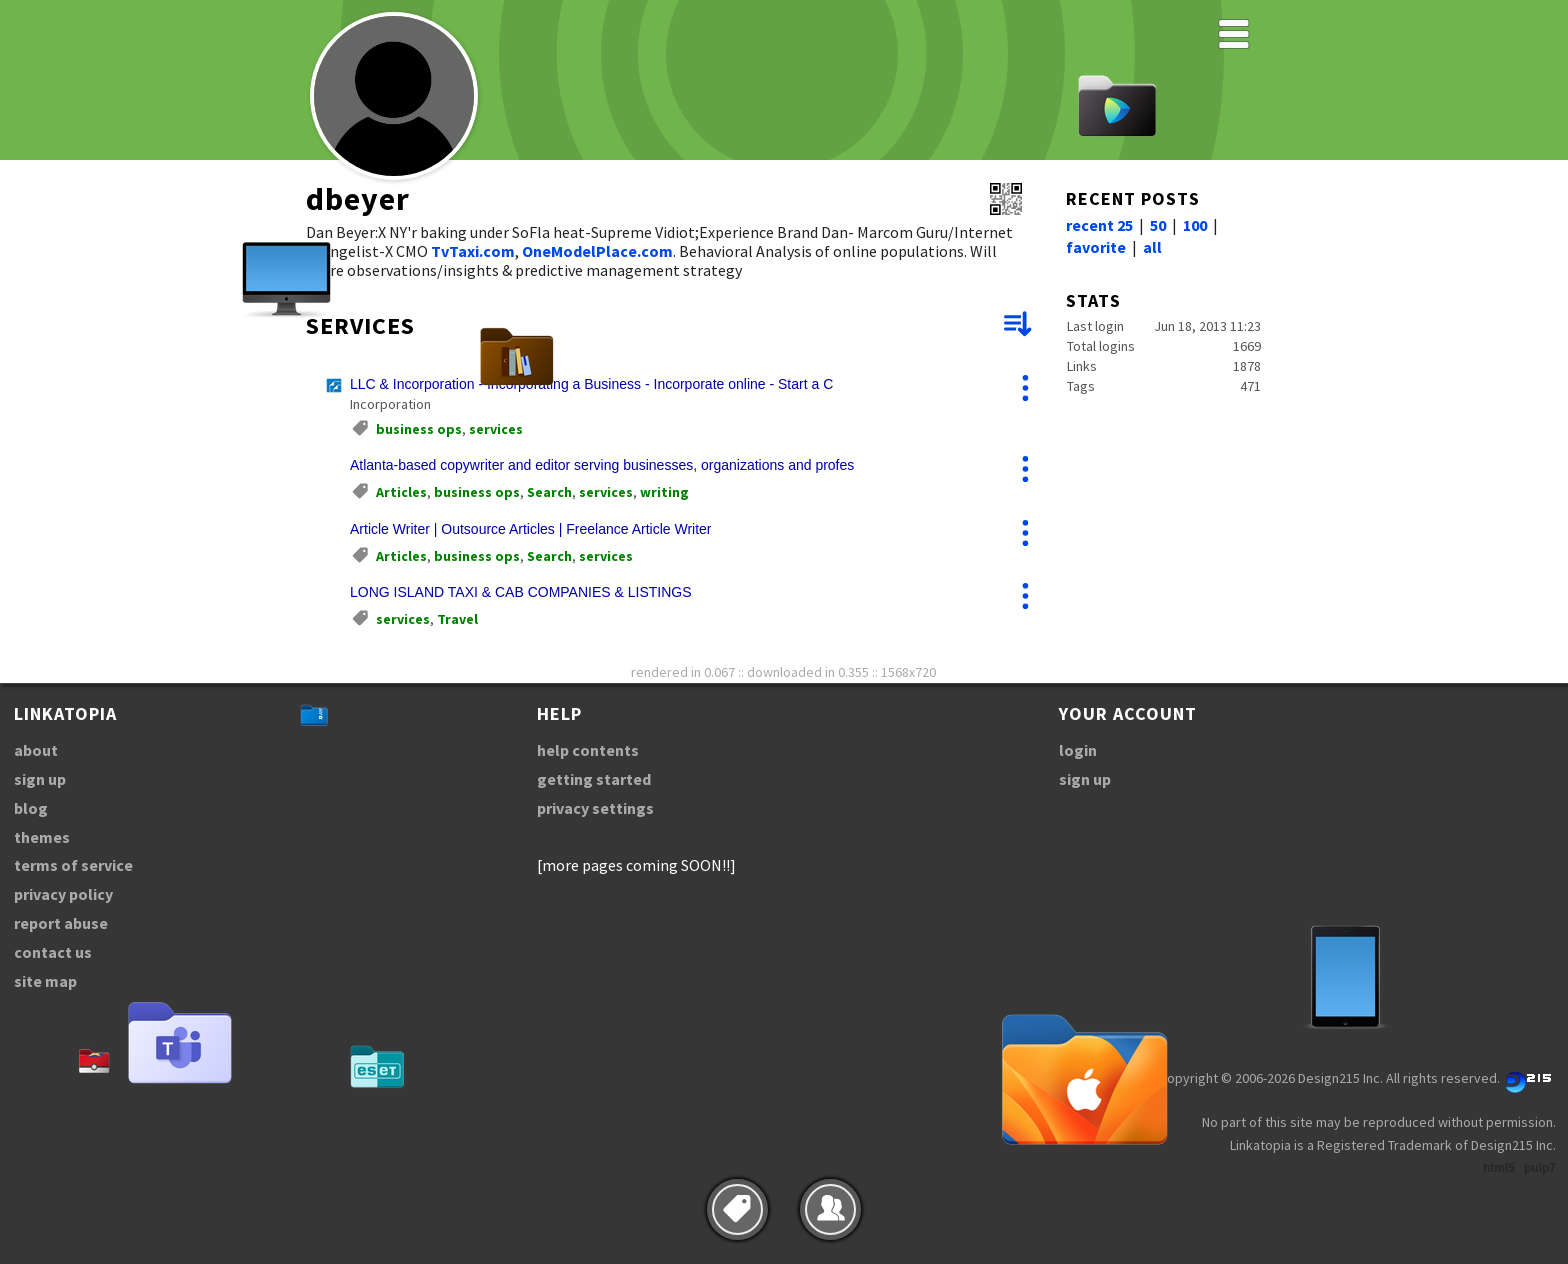 Image resolution: width=1568 pixels, height=1264 pixels. I want to click on open nanazip compressed archive folder, so click(314, 716).